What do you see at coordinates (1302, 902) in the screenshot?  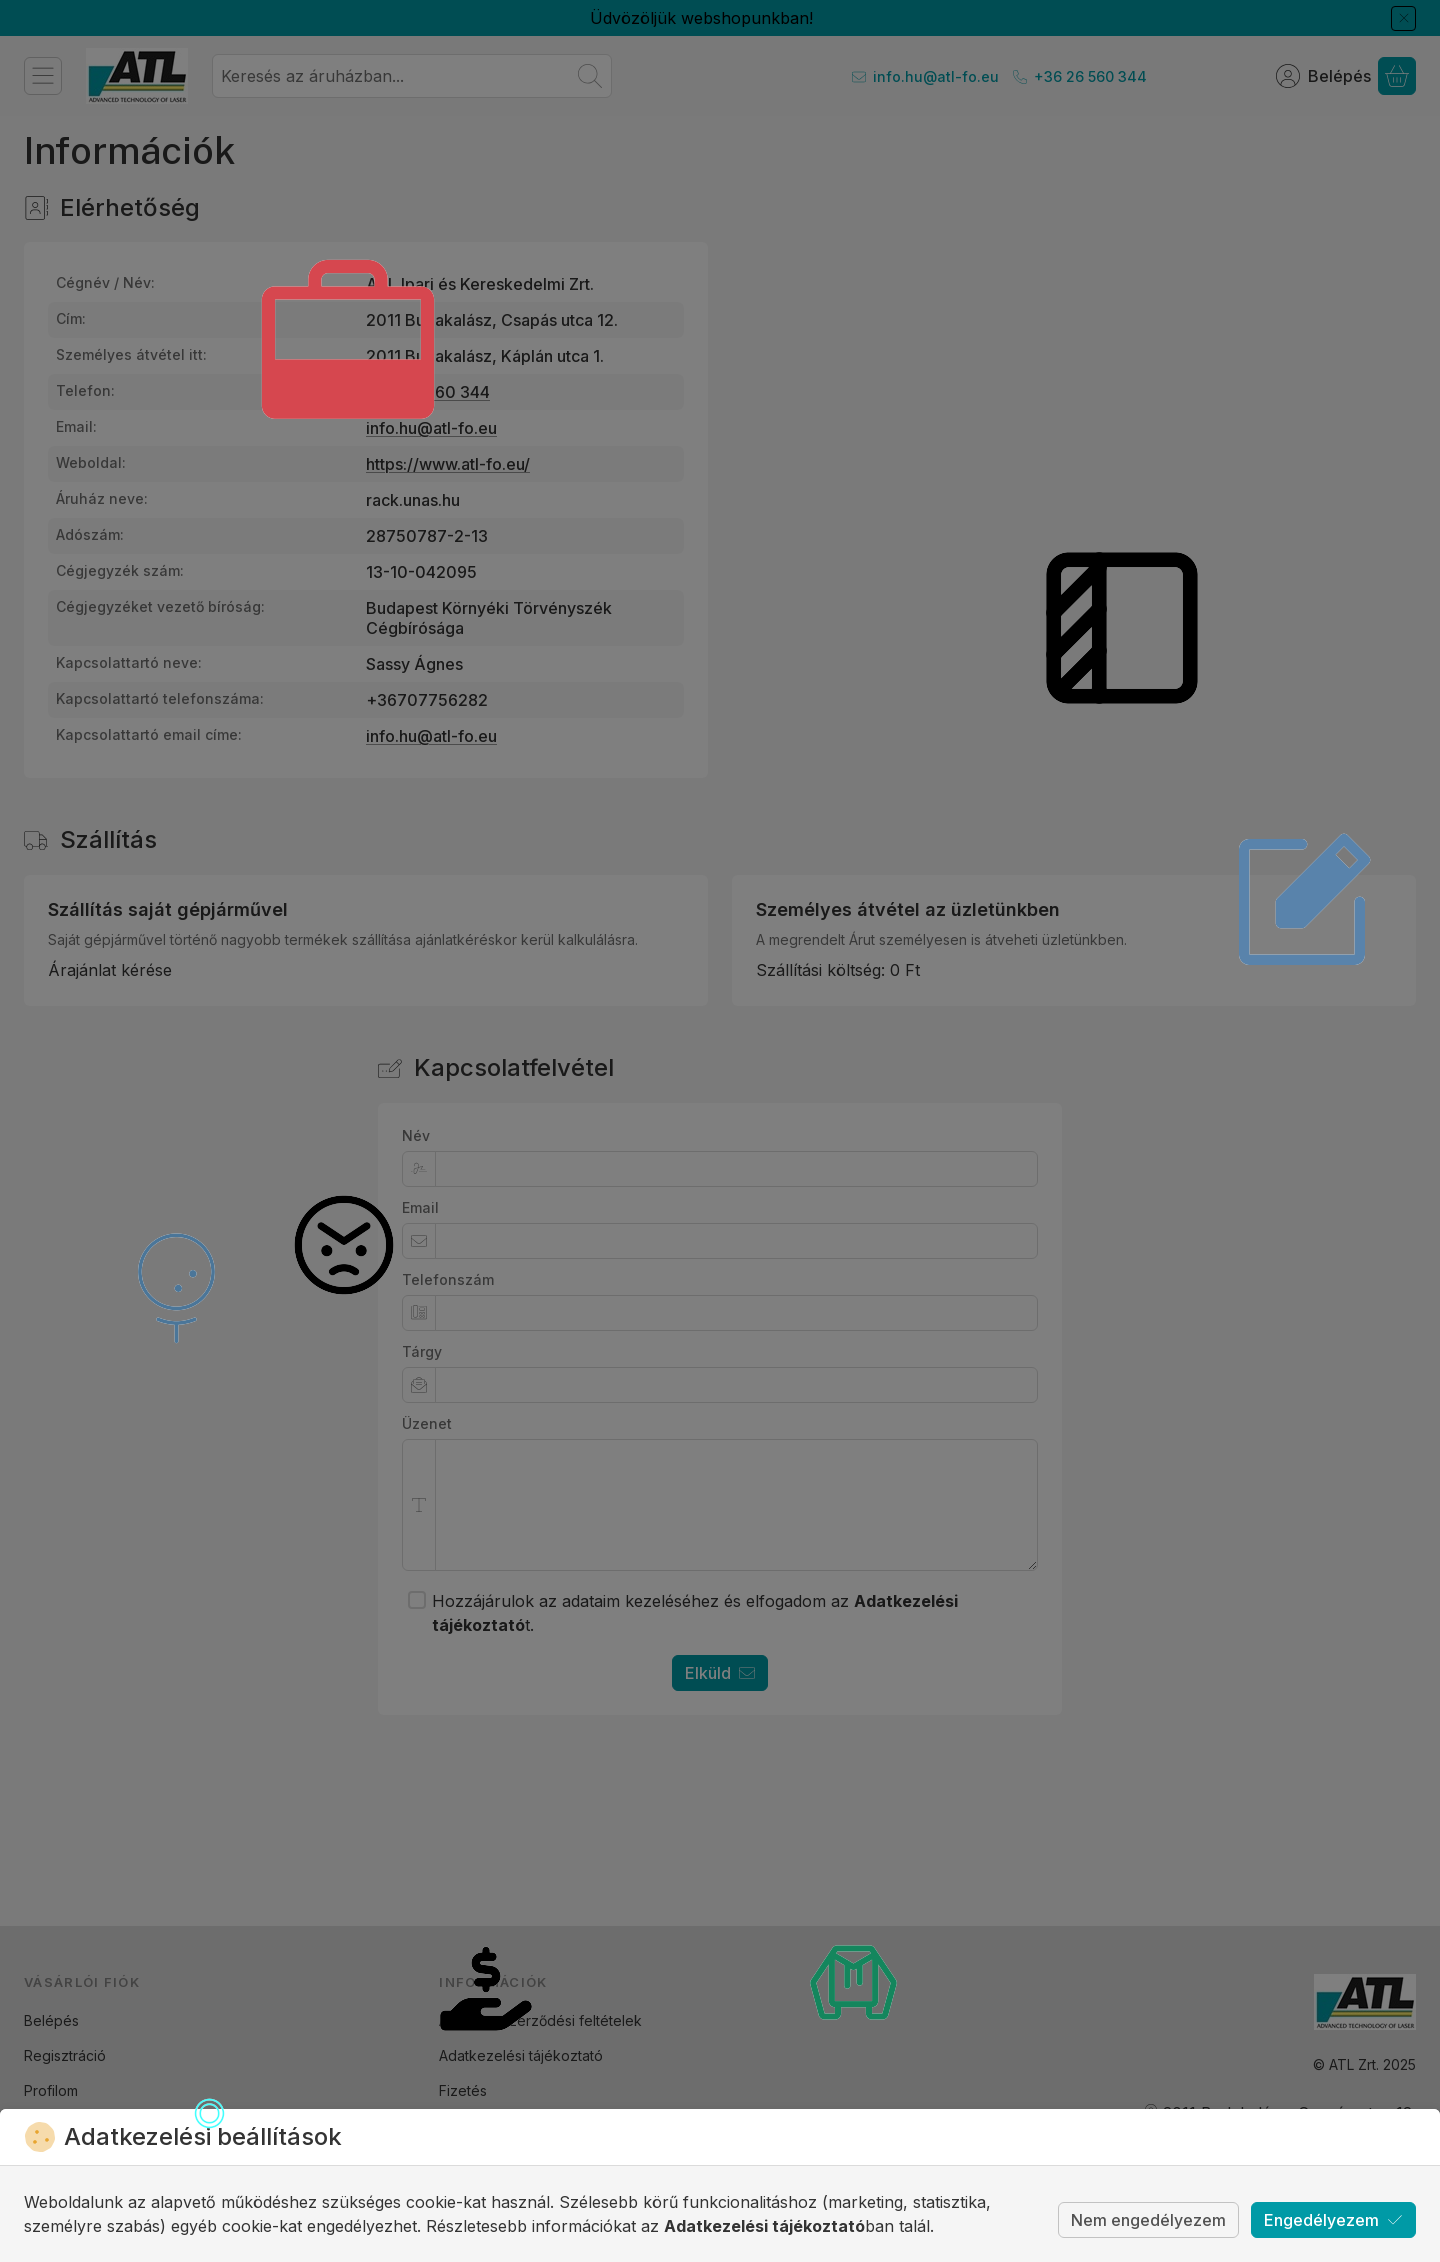 I see `compose a new note` at bounding box center [1302, 902].